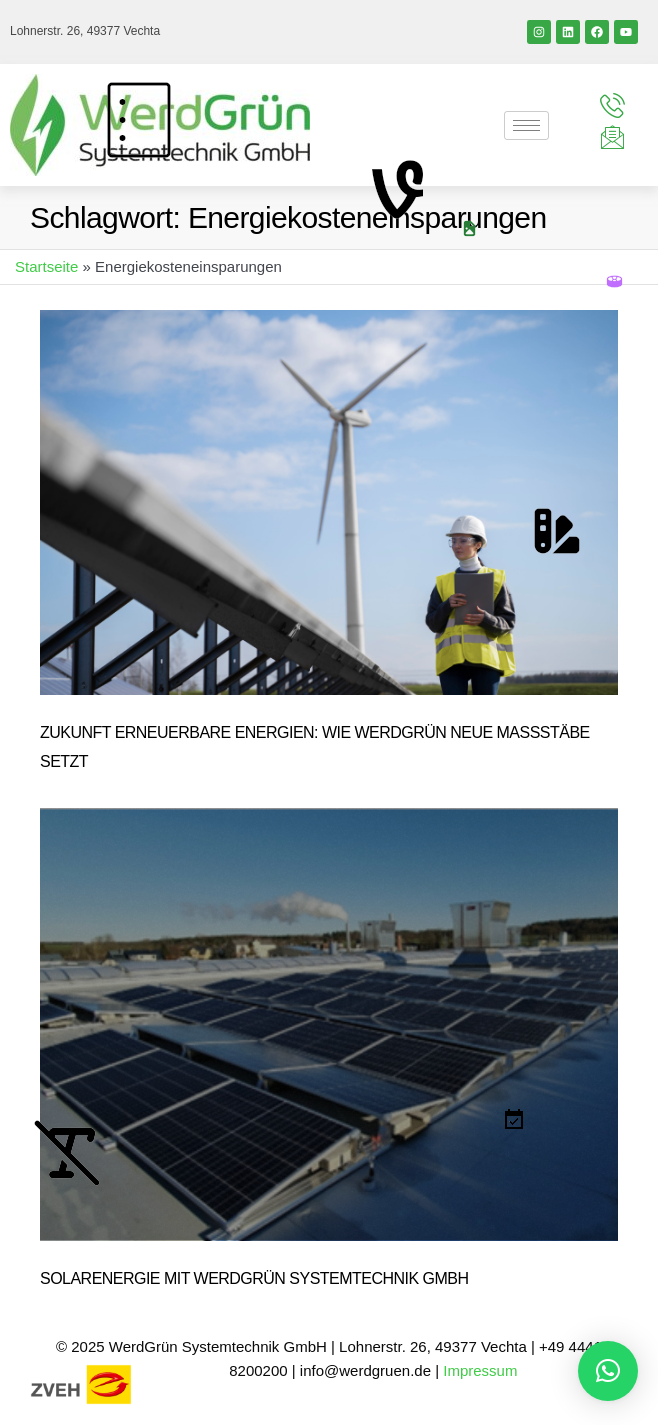 This screenshot has width=658, height=1425. Describe the element at coordinates (557, 531) in the screenshot. I see `open color palette or theme options` at that location.